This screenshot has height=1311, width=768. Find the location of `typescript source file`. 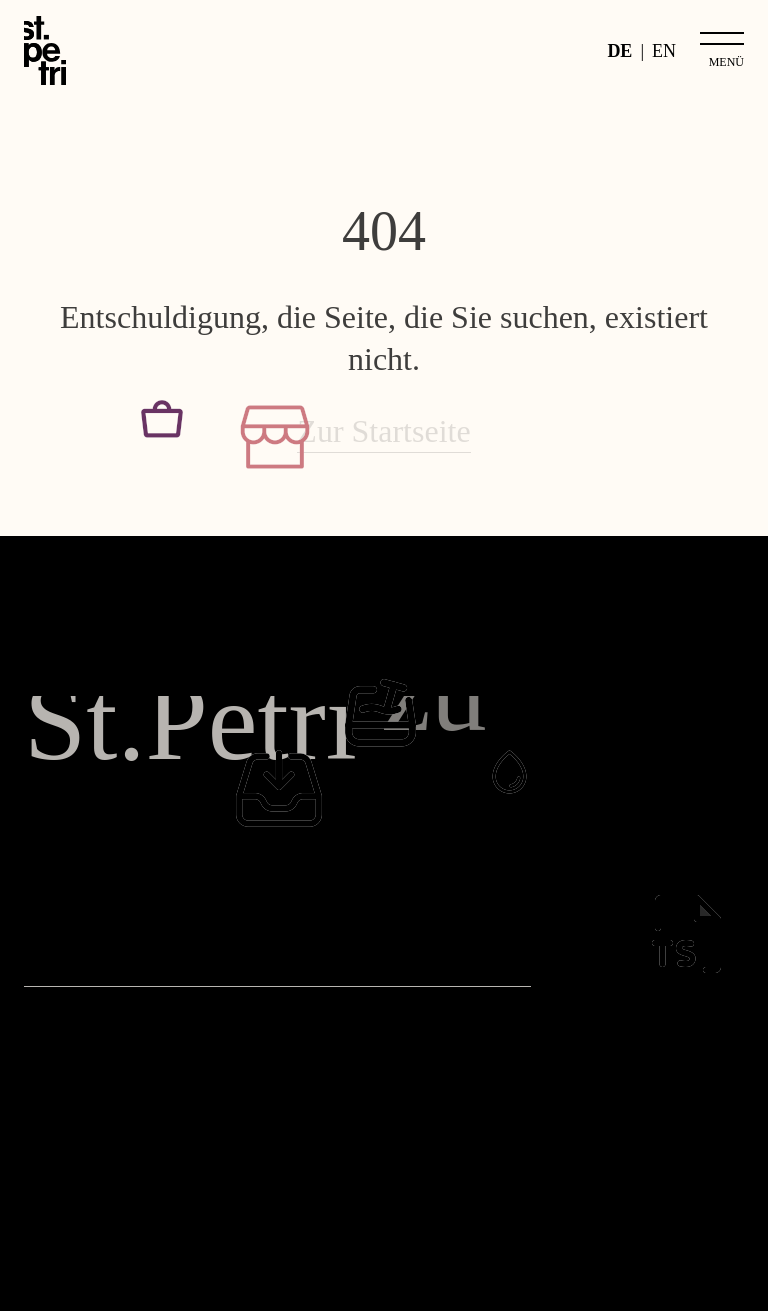

typescript source file is located at coordinates (688, 934).